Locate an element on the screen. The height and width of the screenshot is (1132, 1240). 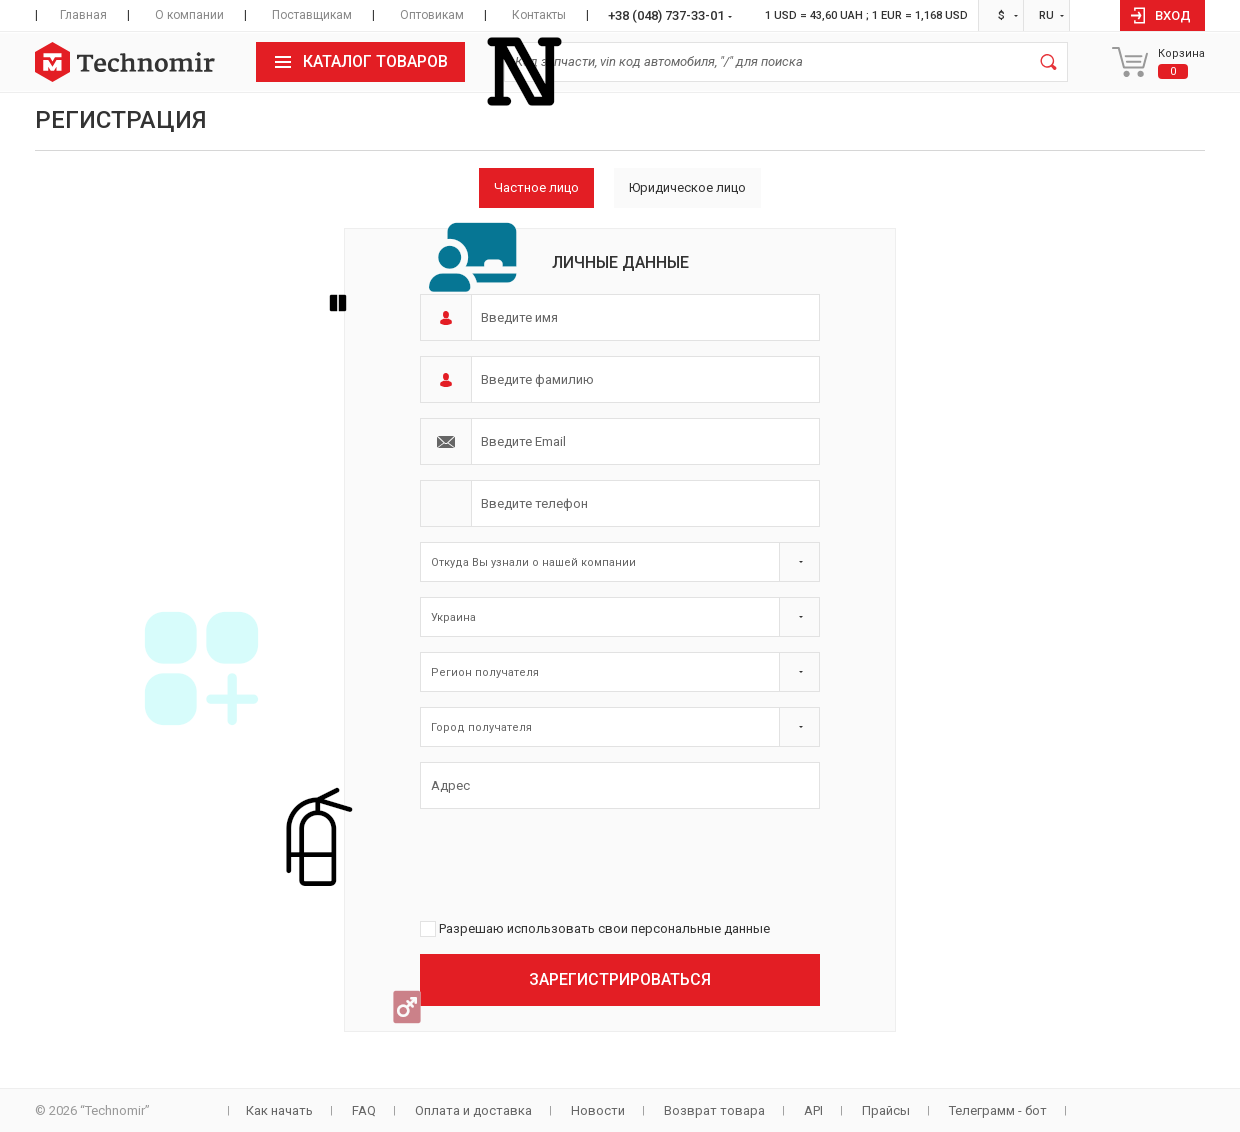
add a new widget or module is located at coordinates (201, 668).